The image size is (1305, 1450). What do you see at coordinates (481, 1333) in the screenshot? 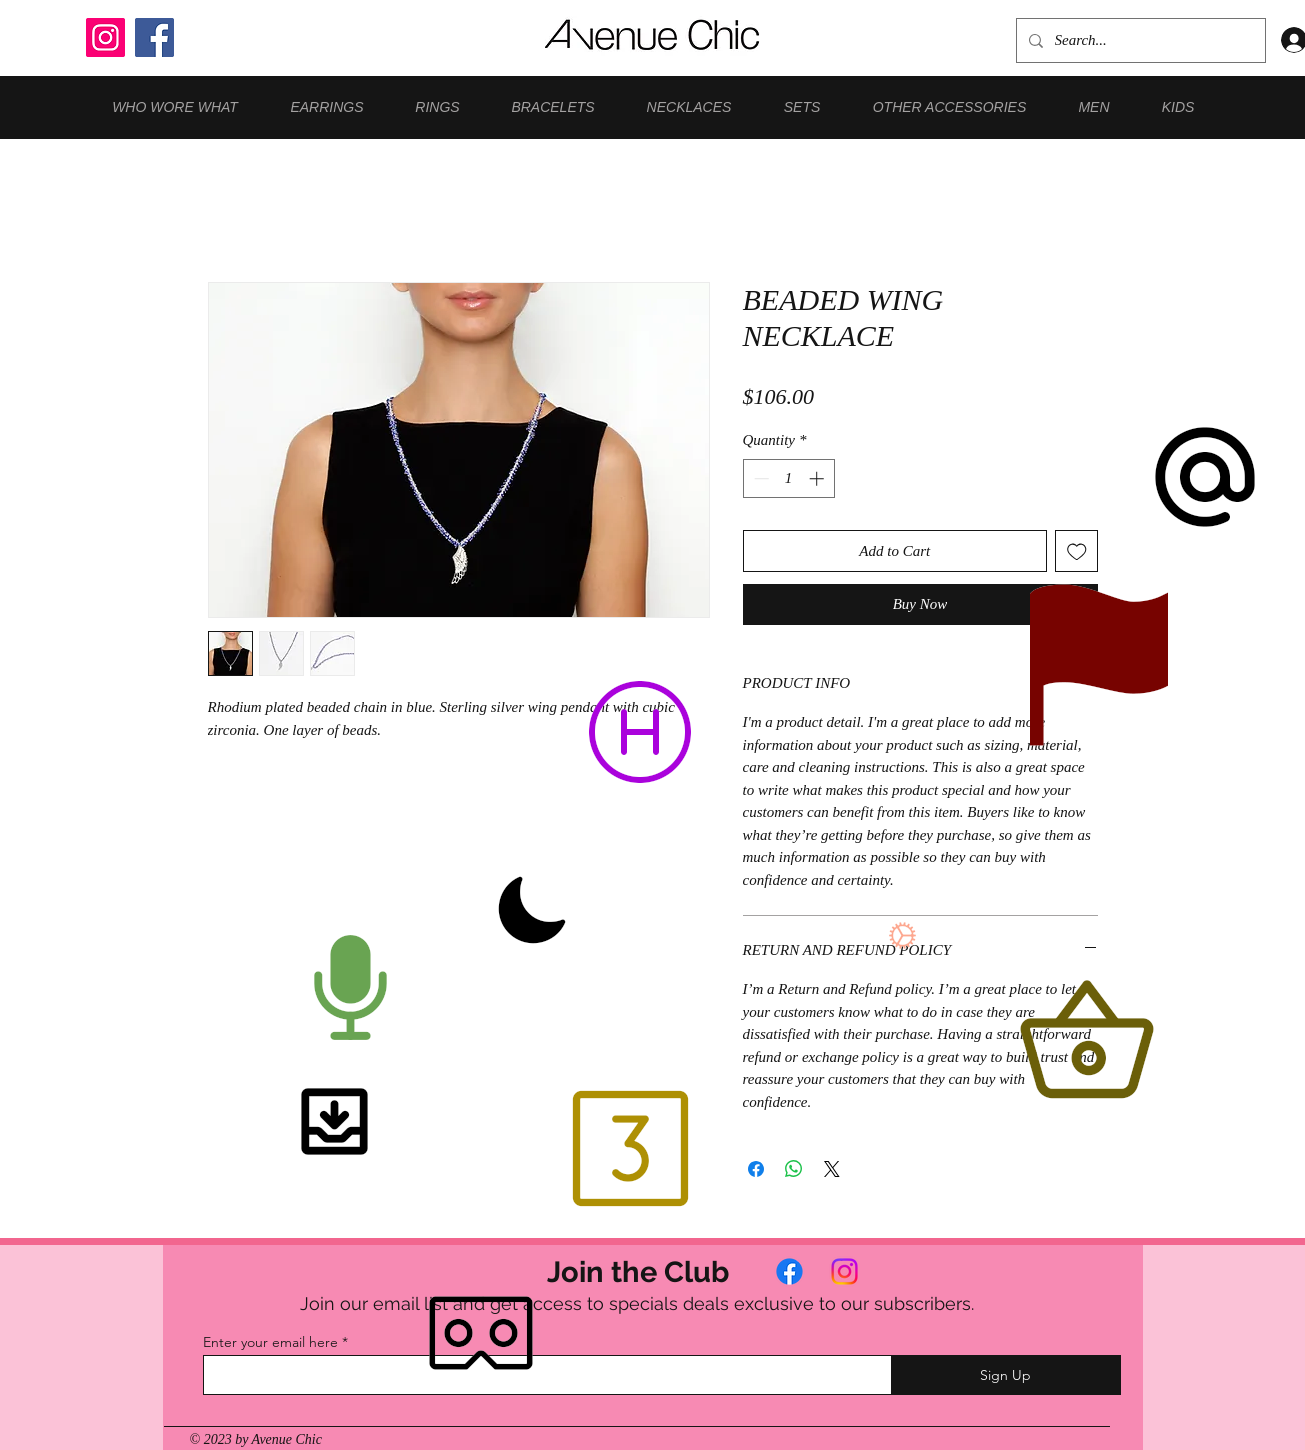
I see `launch a virtual reality experience` at bounding box center [481, 1333].